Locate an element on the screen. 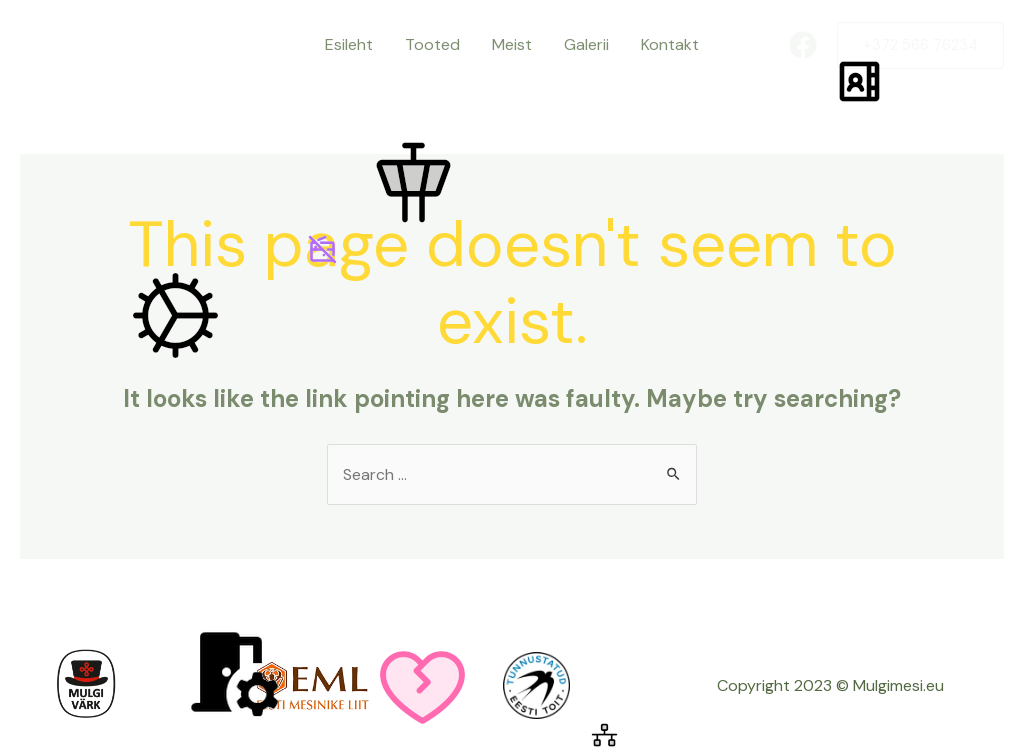  access air traffic control features is located at coordinates (413, 182).